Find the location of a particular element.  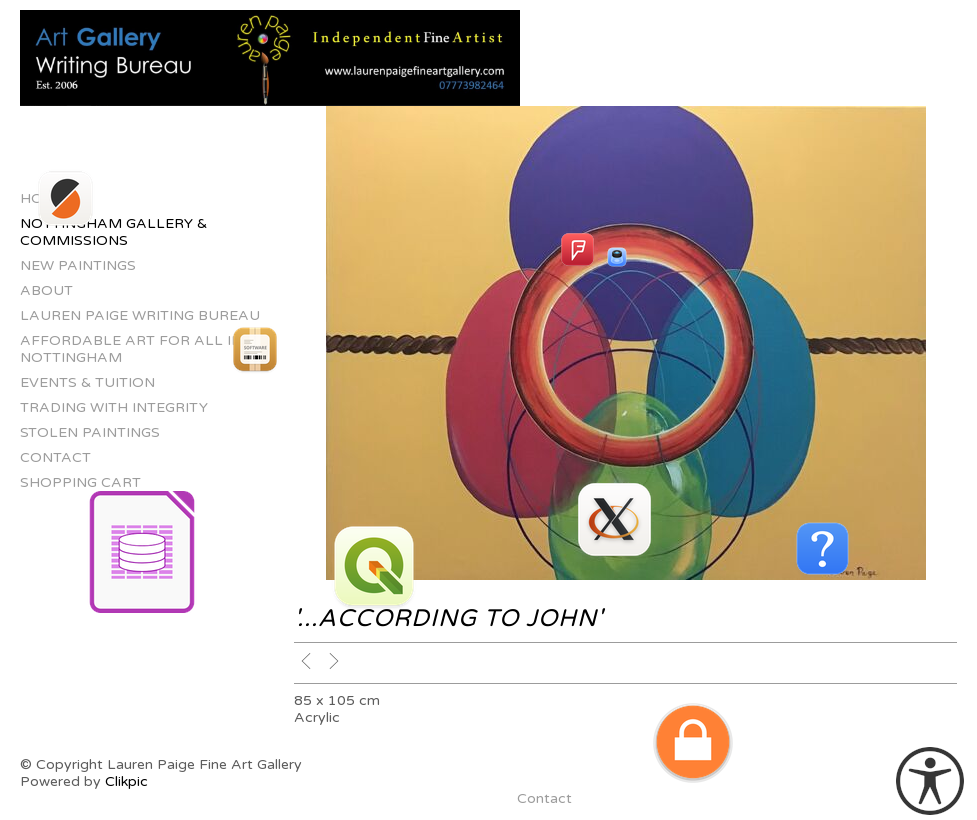

access accessibility settings is located at coordinates (930, 781).